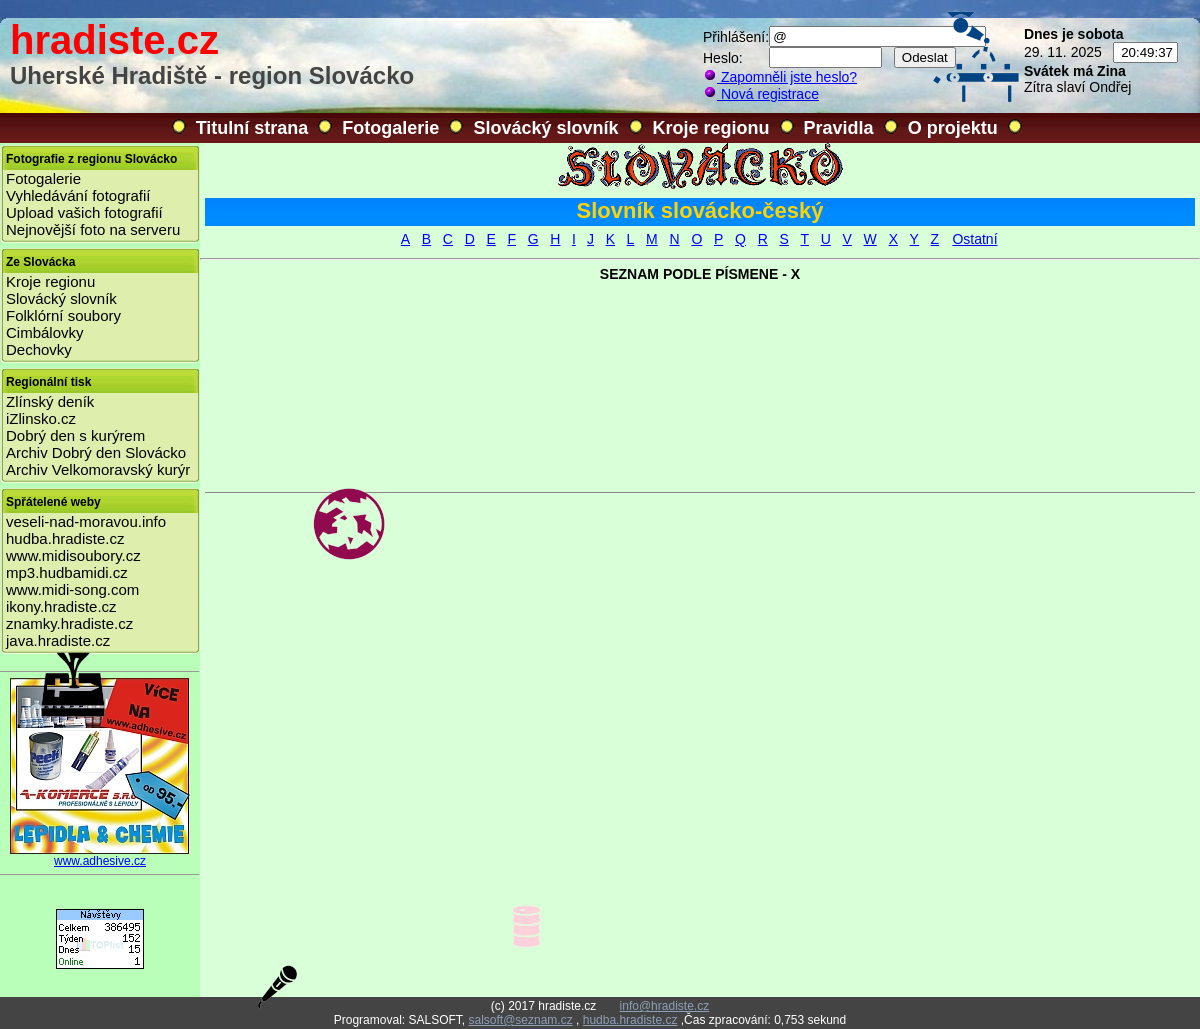 The height and width of the screenshot is (1029, 1200). I want to click on access automation or manufacturing settings, so click(973, 56).